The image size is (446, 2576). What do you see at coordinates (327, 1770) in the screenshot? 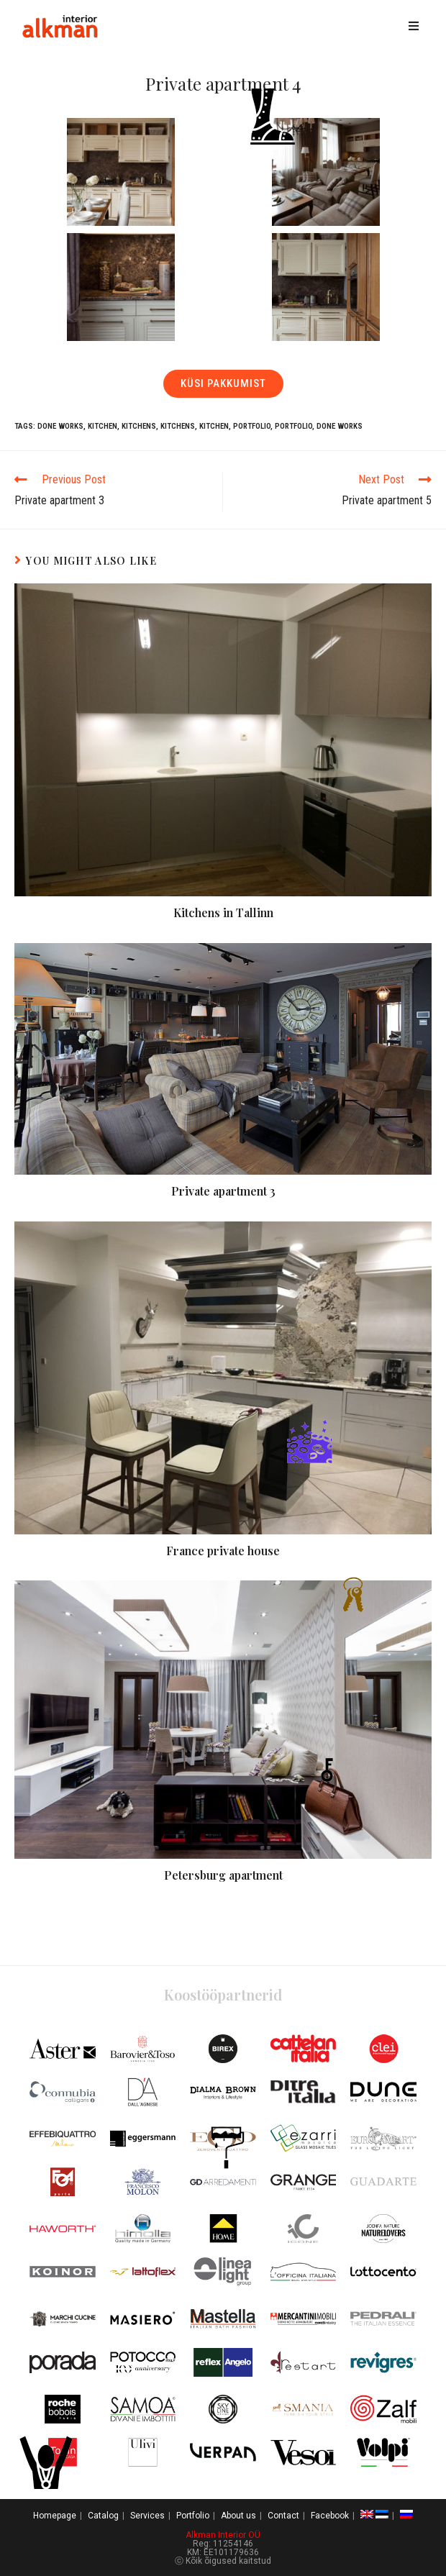
I see `unlock a feature or access restricted content` at bounding box center [327, 1770].